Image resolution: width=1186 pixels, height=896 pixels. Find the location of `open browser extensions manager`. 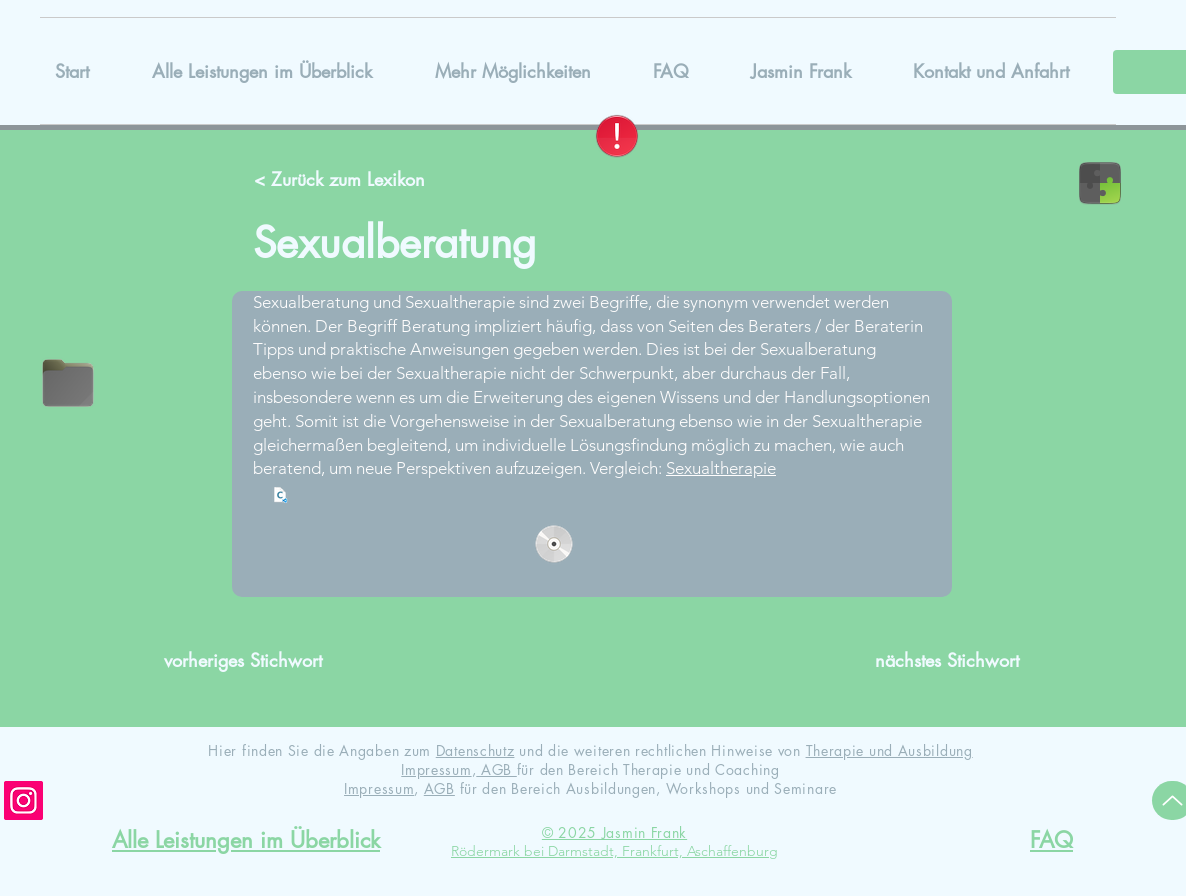

open browser extensions manager is located at coordinates (1100, 183).